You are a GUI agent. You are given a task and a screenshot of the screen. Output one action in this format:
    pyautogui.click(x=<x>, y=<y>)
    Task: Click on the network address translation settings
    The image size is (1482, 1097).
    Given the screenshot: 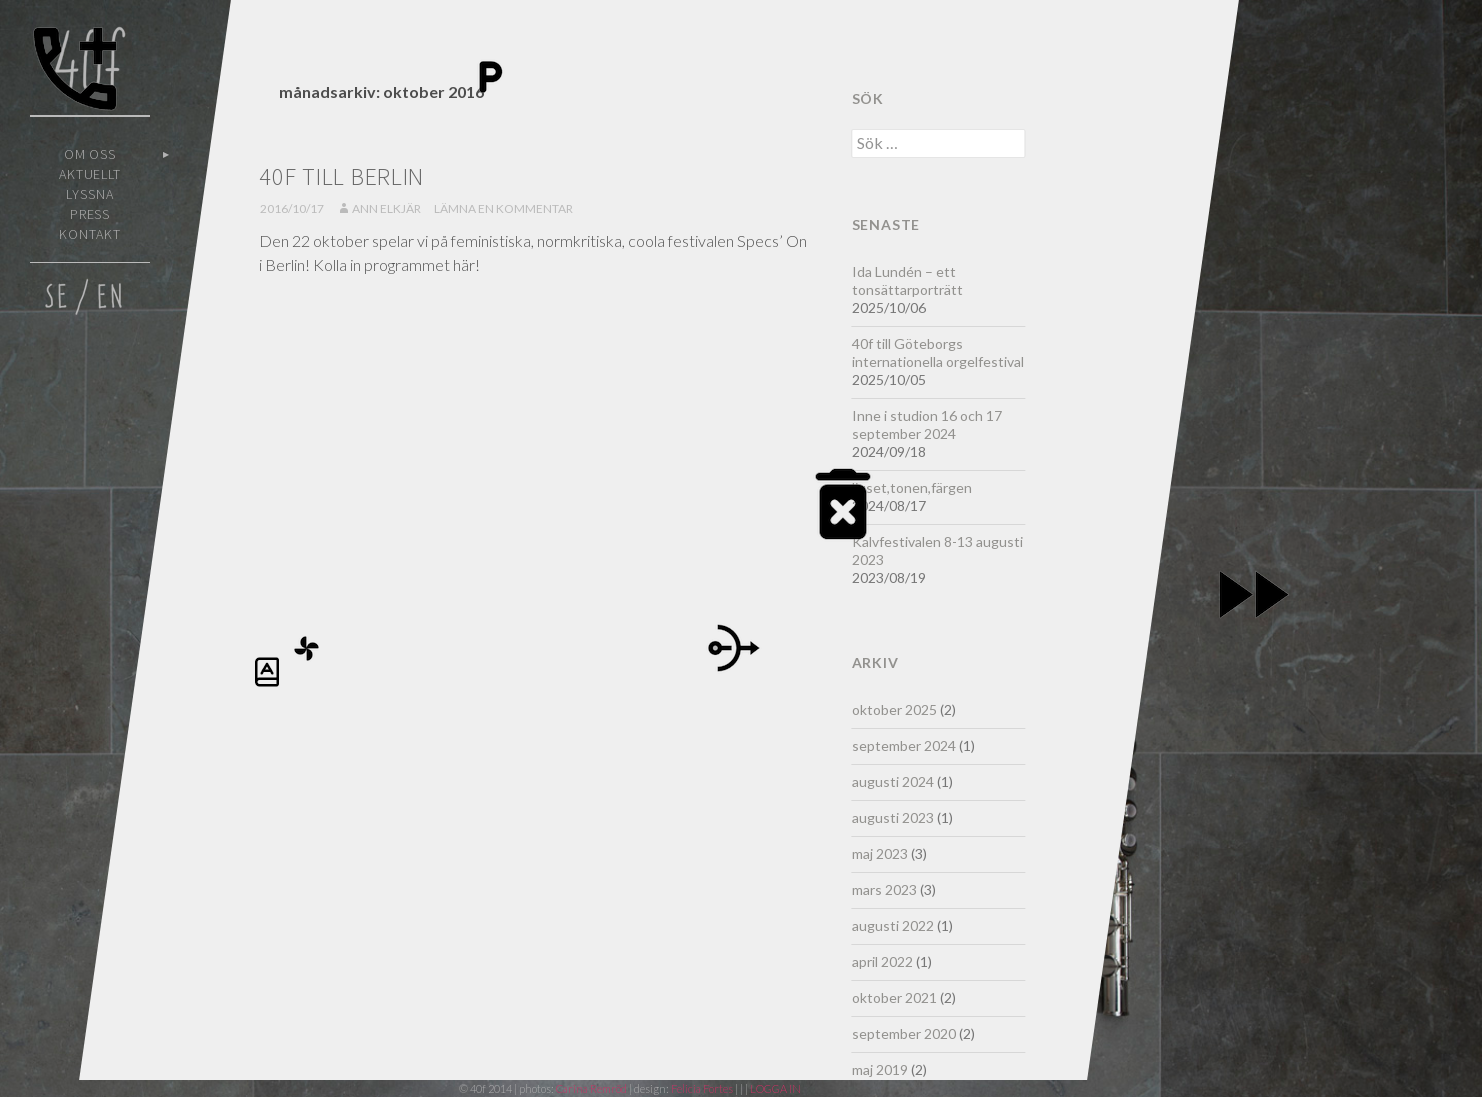 What is the action you would take?
    pyautogui.click(x=734, y=648)
    